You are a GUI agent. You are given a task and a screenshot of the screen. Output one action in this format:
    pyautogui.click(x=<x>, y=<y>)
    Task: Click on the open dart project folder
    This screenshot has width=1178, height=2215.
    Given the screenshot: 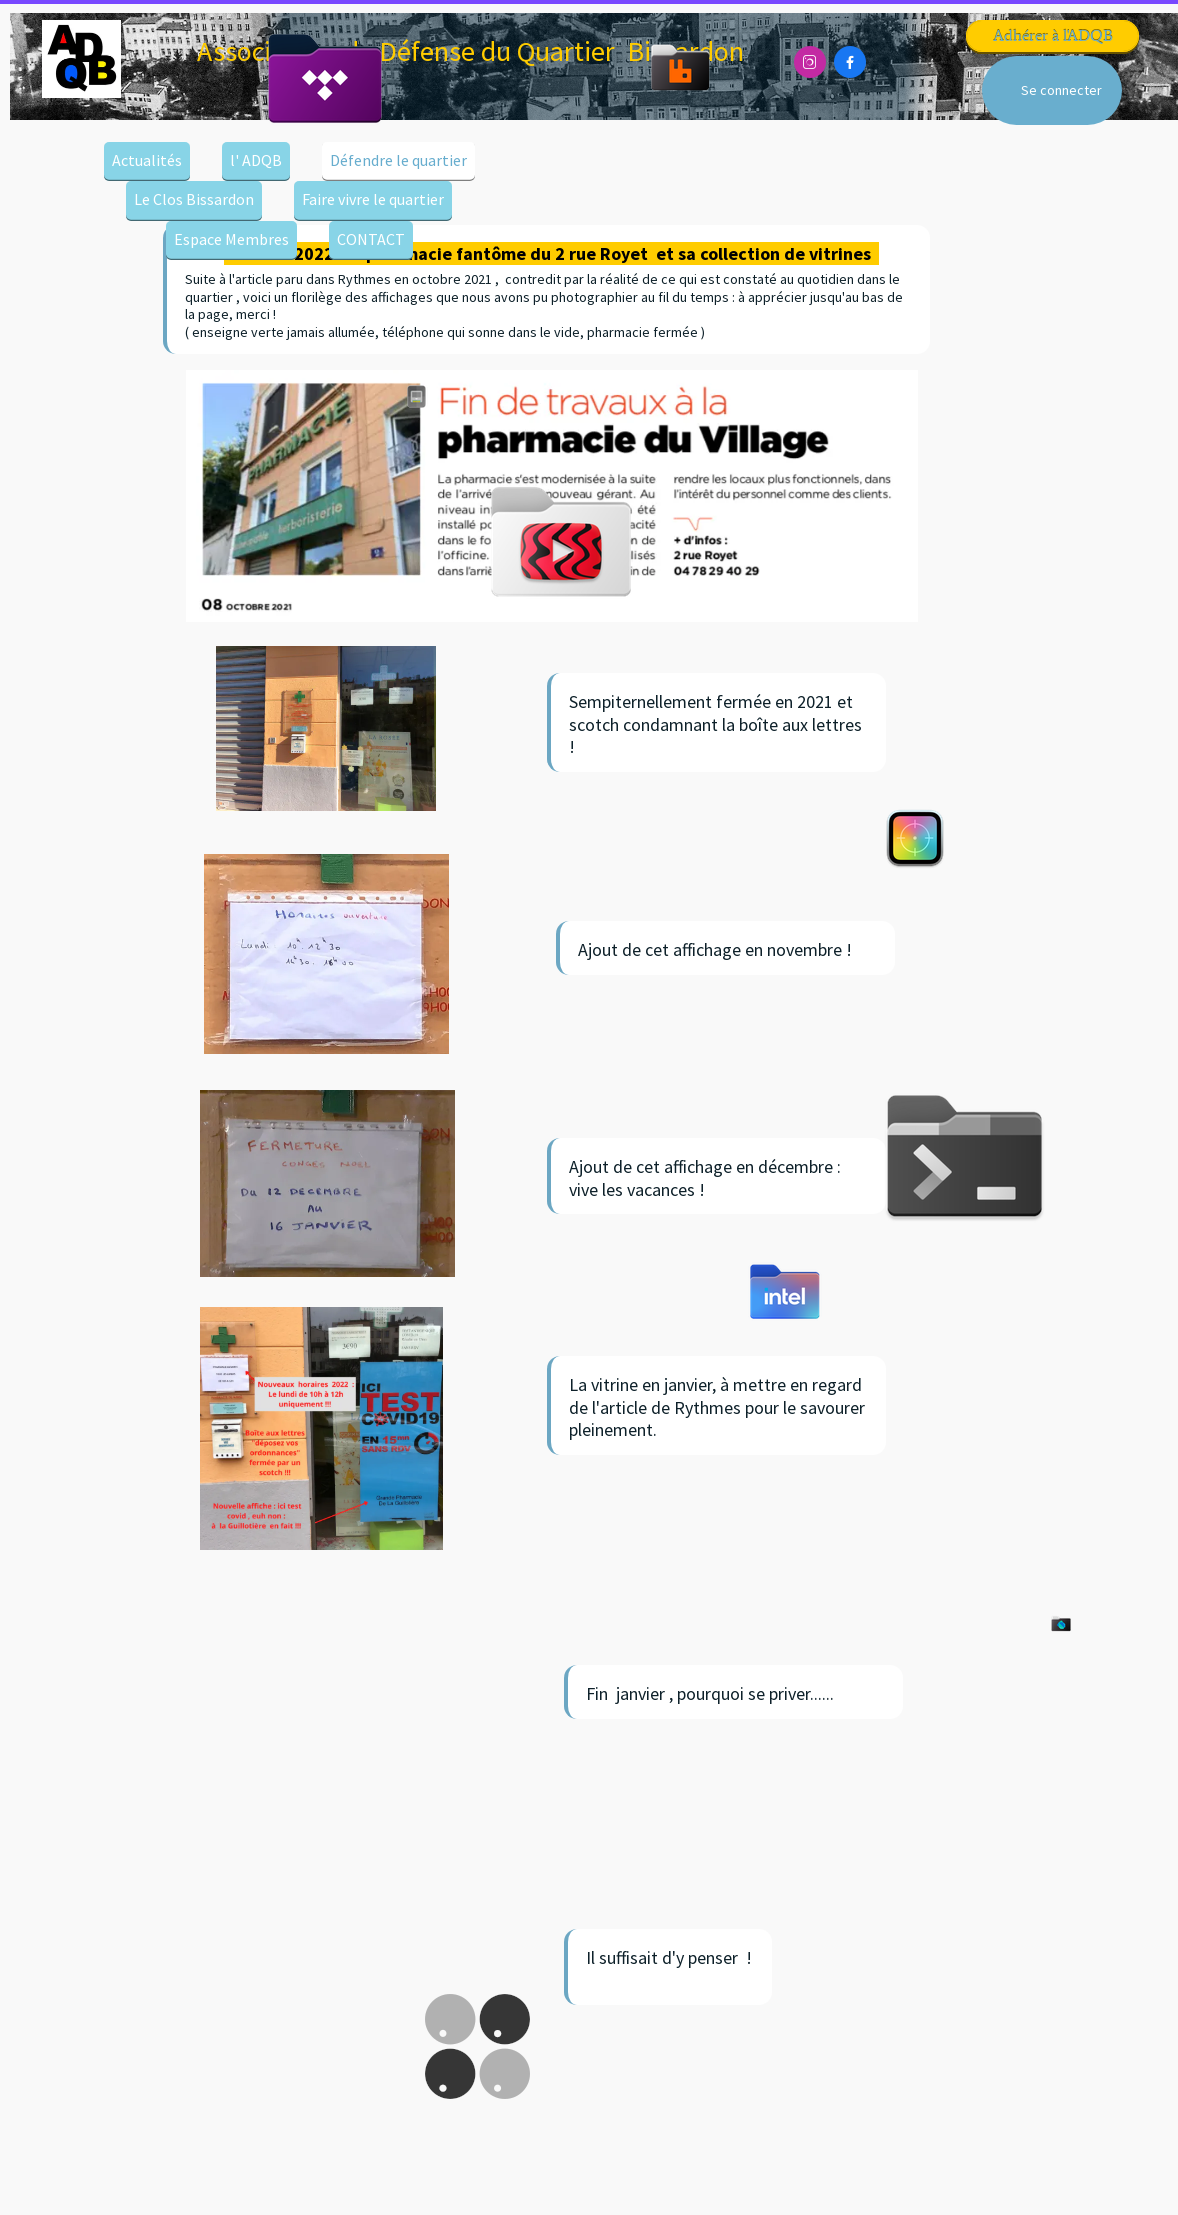 What is the action you would take?
    pyautogui.click(x=1061, y=1624)
    